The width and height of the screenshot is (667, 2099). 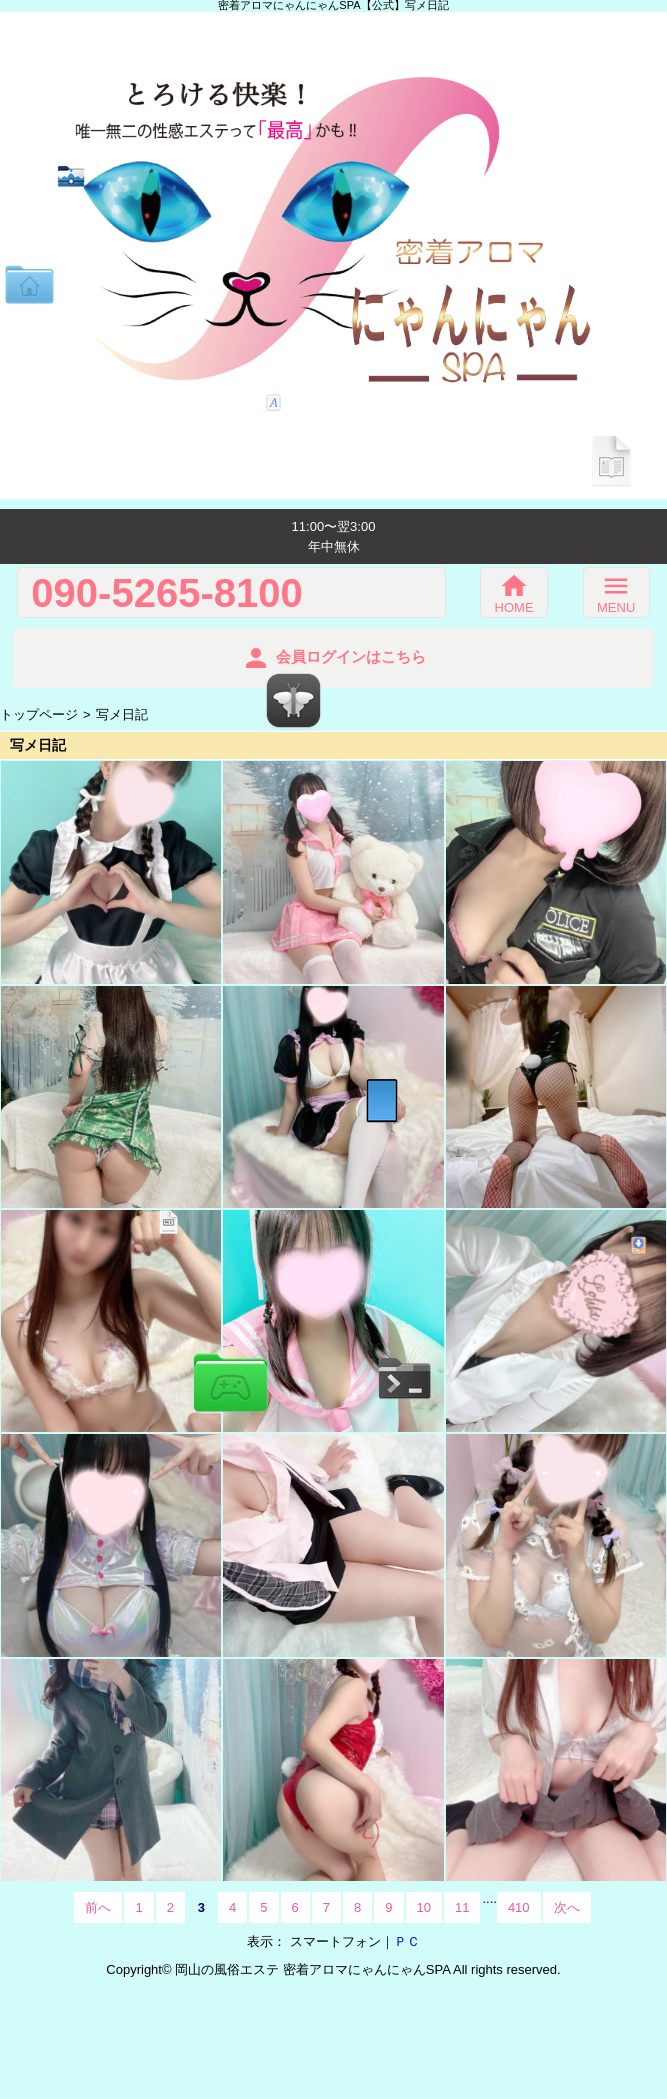 I want to click on a mobipocket ebook file, so click(x=611, y=461).